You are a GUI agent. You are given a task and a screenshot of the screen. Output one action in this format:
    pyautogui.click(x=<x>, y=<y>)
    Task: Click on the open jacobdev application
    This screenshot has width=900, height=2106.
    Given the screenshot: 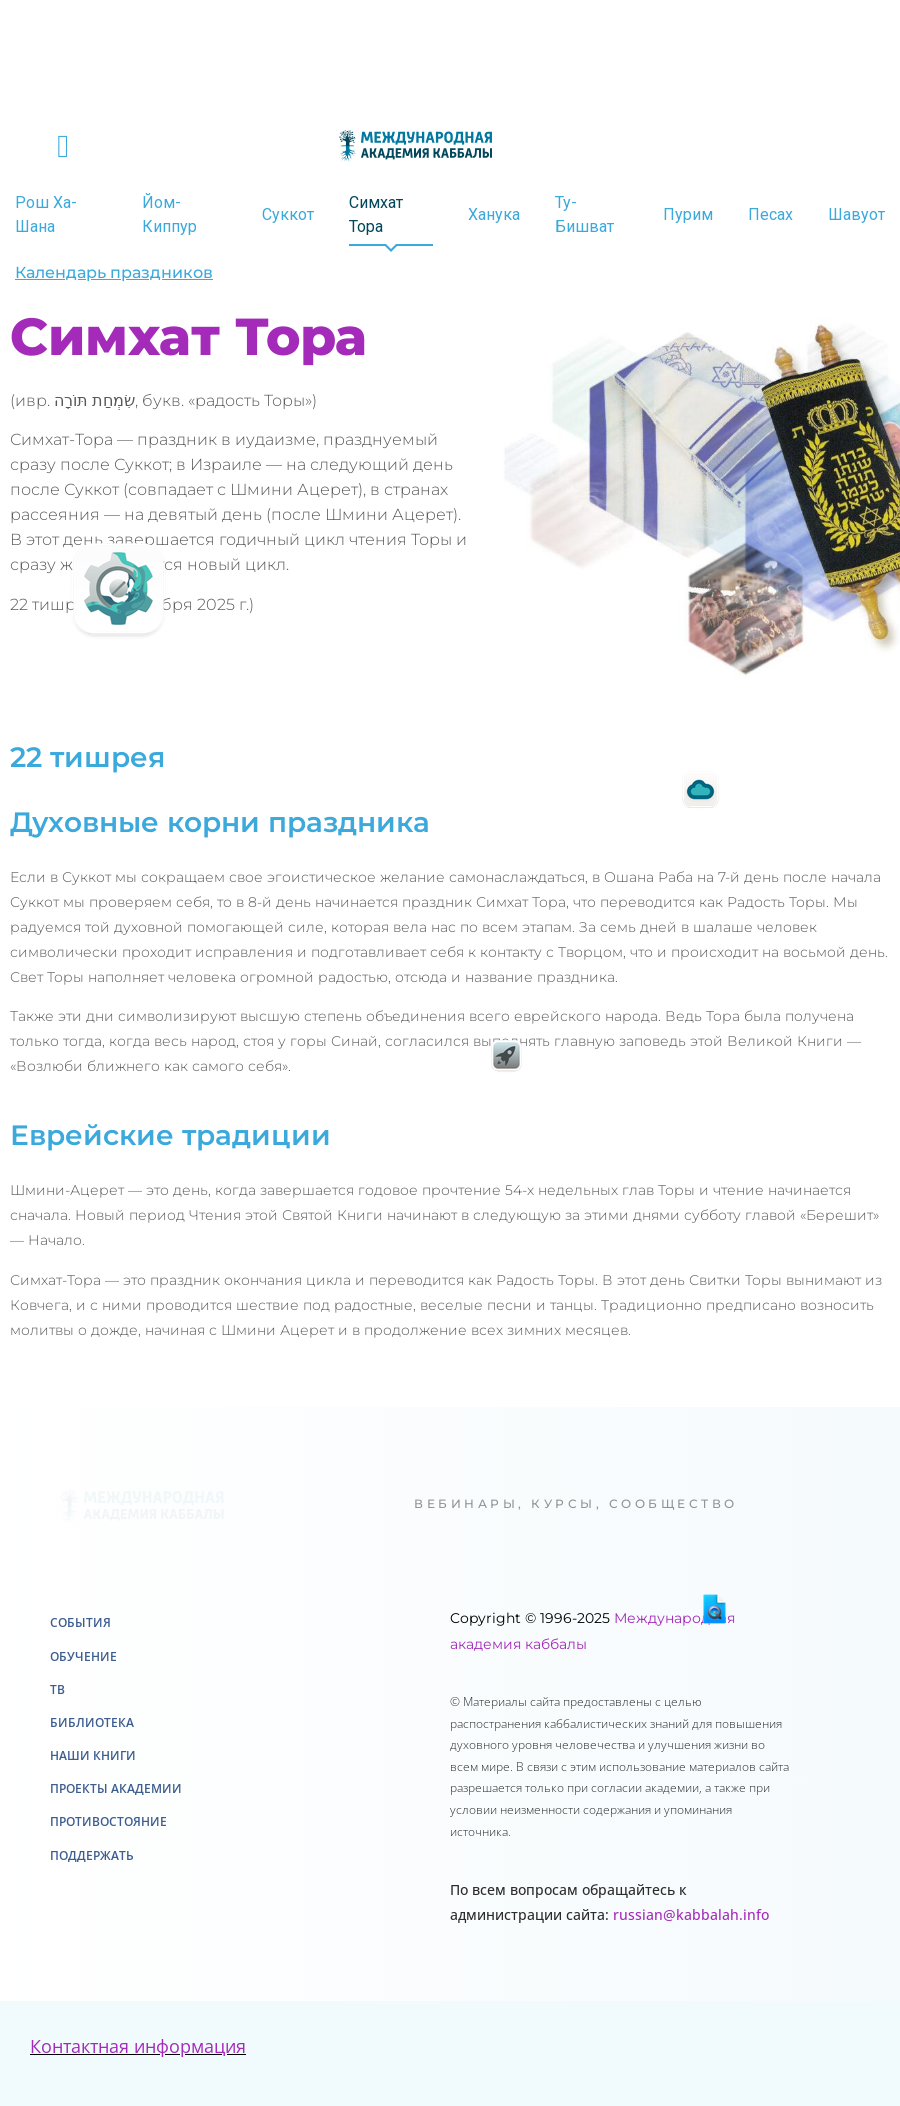 What is the action you would take?
    pyautogui.click(x=118, y=588)
    